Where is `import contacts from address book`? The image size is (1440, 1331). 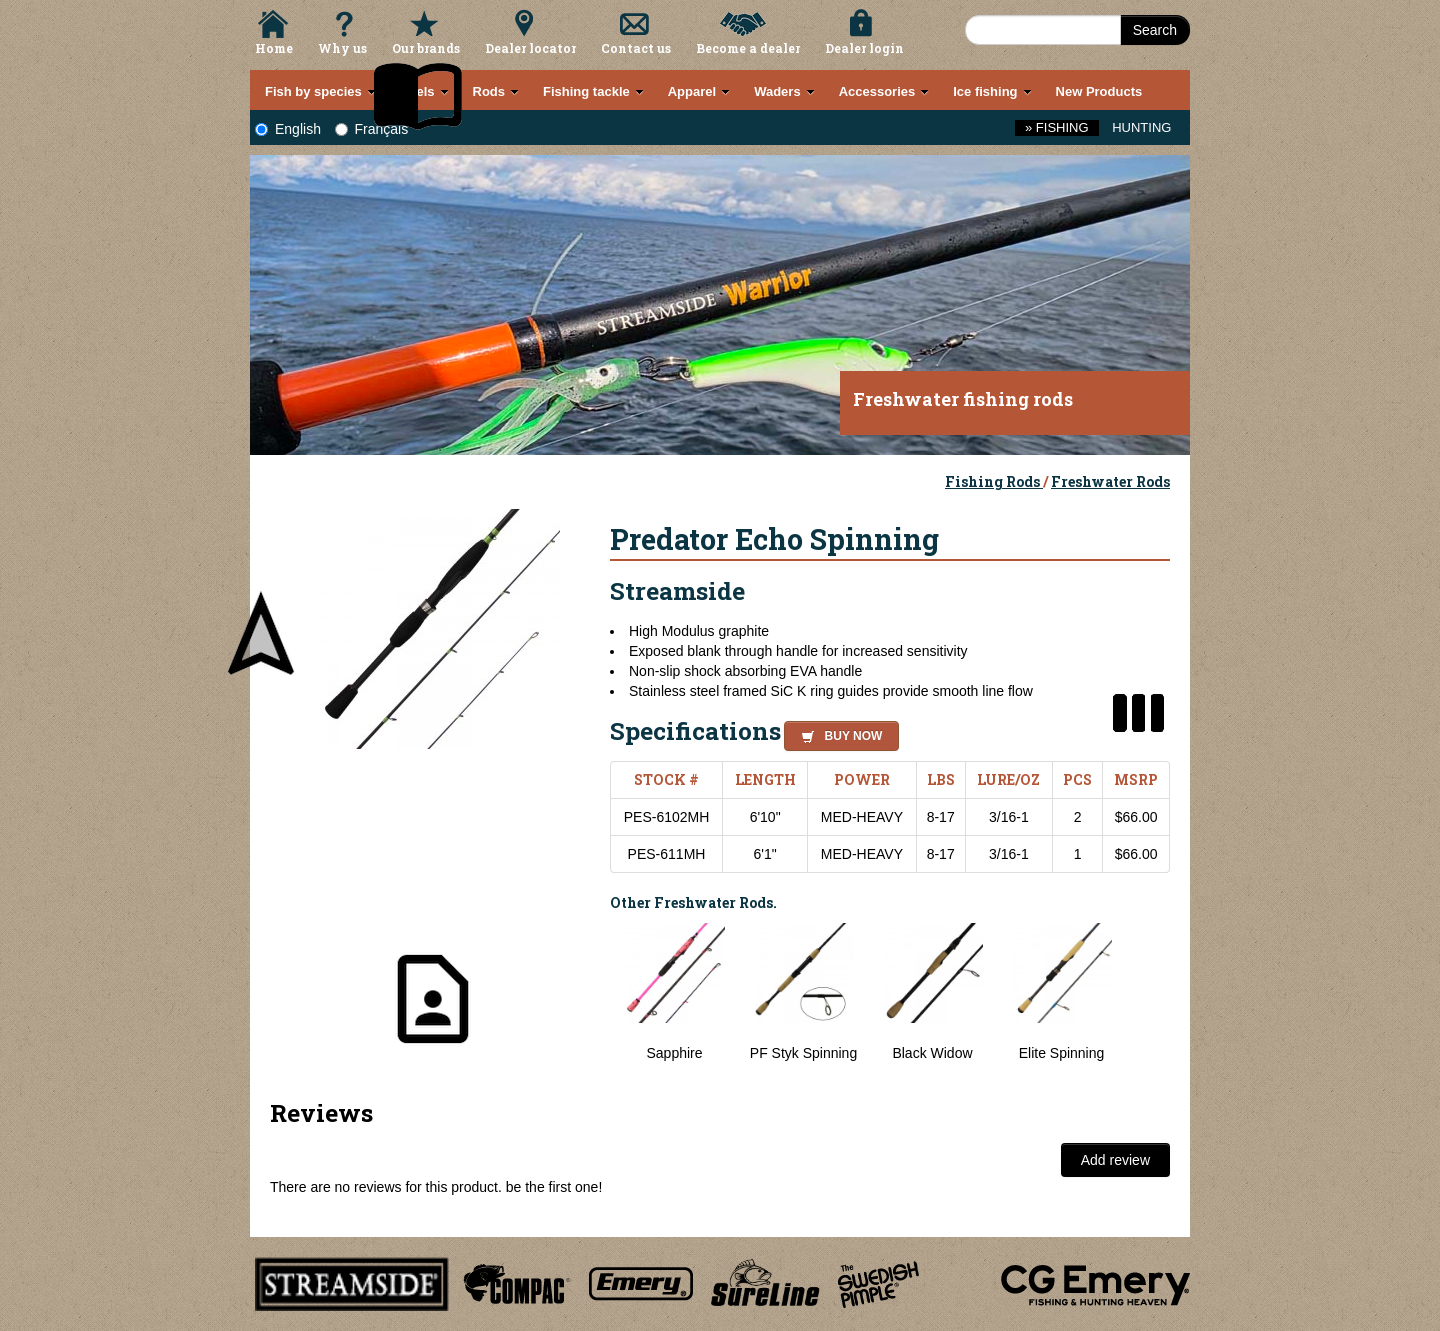 import contacts from address book is located at coordinates (418, 93).